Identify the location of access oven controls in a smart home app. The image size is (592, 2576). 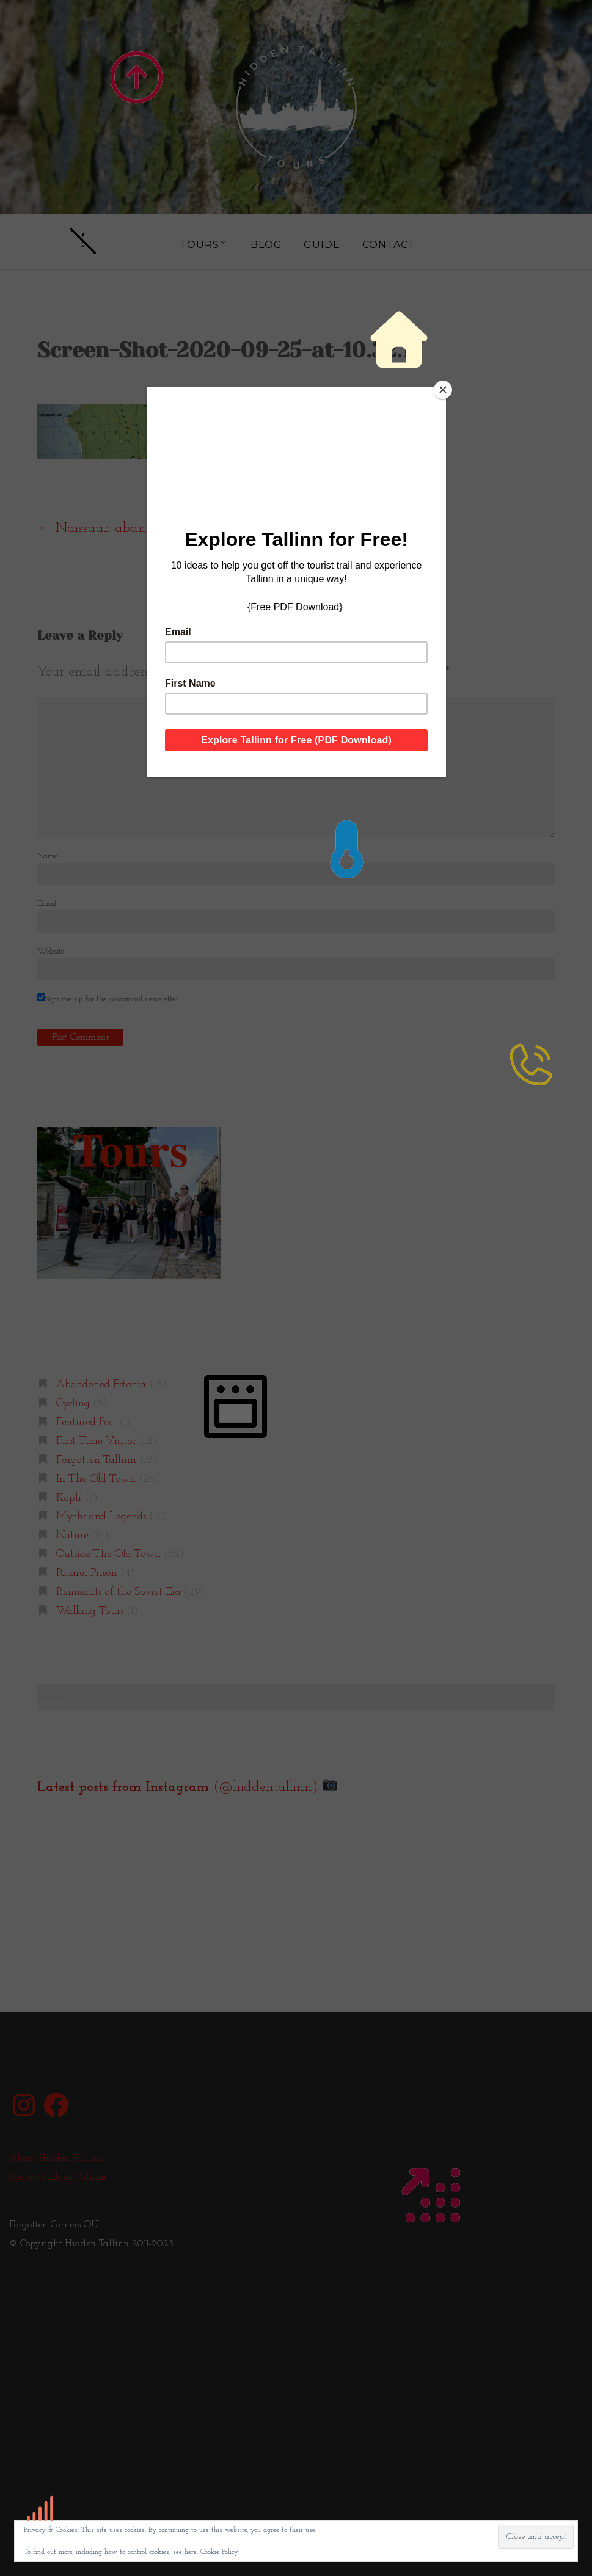
(235, 1406).